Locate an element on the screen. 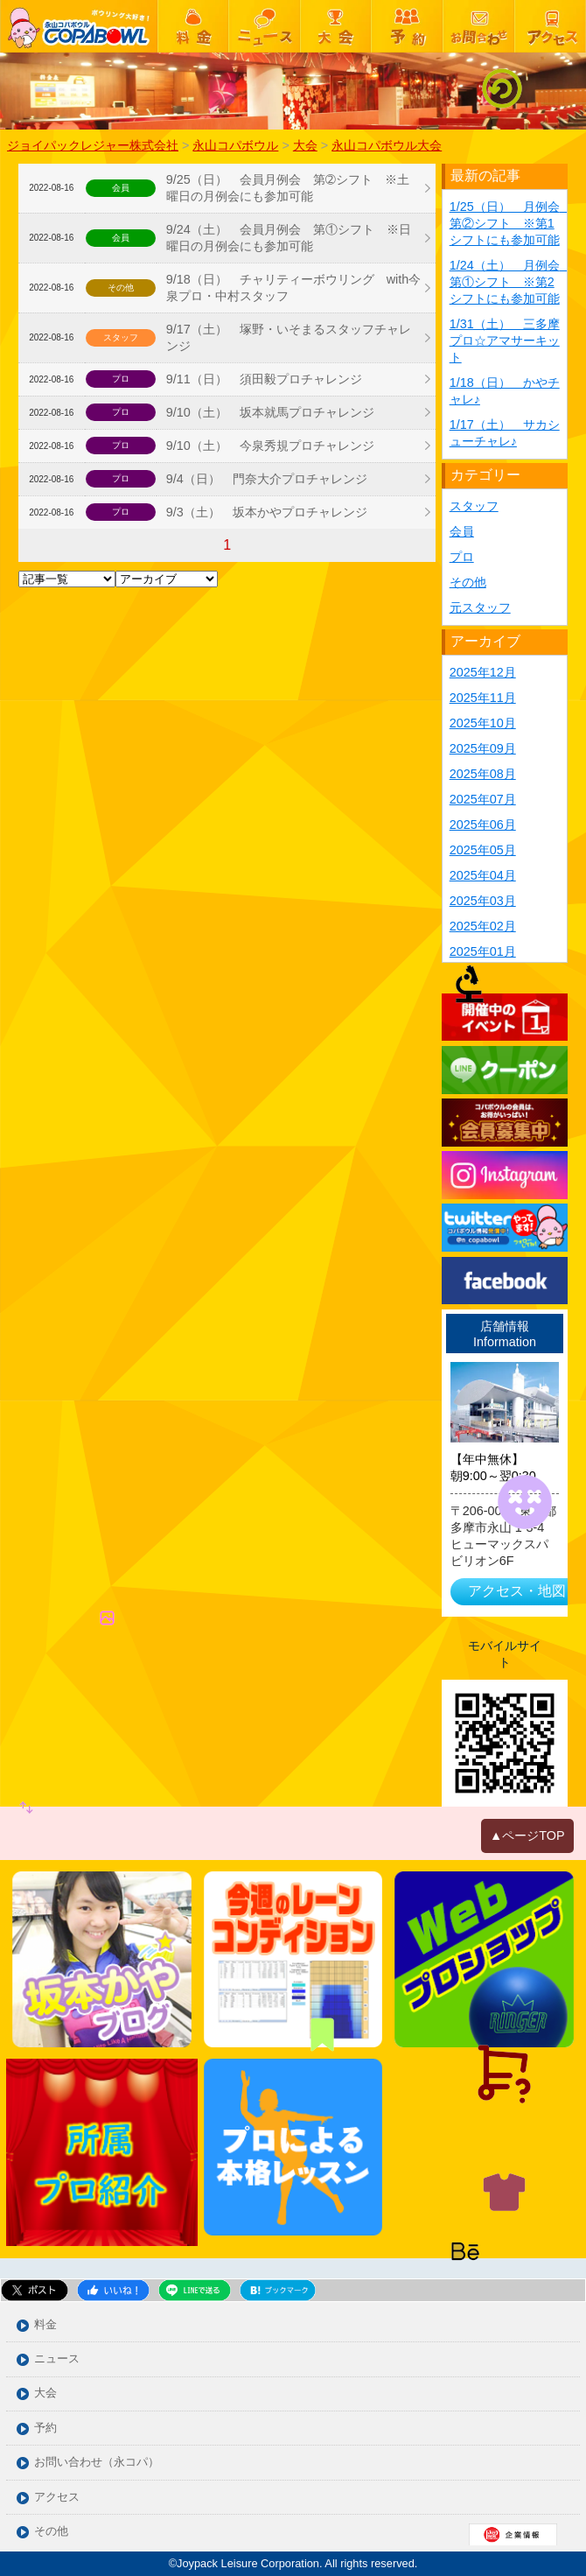 The height and width of the screenshot is (2576, 586). get help with your shopping cart is located at coordinates (503, 2073).